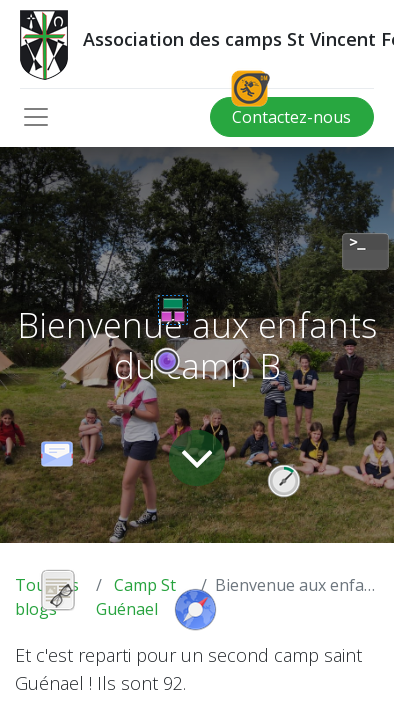  I want to click on open email application, so click(57, 454).